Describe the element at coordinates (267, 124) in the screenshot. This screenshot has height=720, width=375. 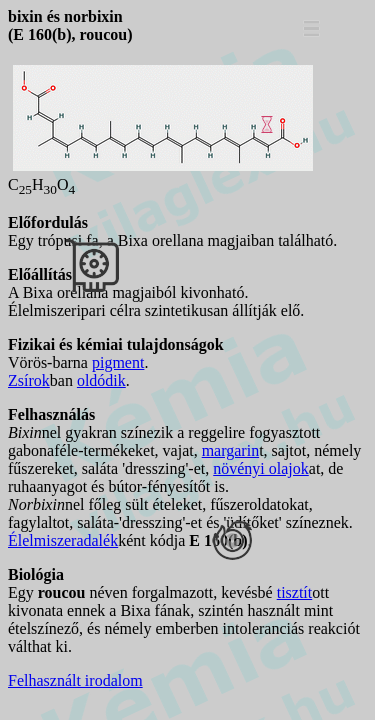
I see `access screen time settings` at that location.